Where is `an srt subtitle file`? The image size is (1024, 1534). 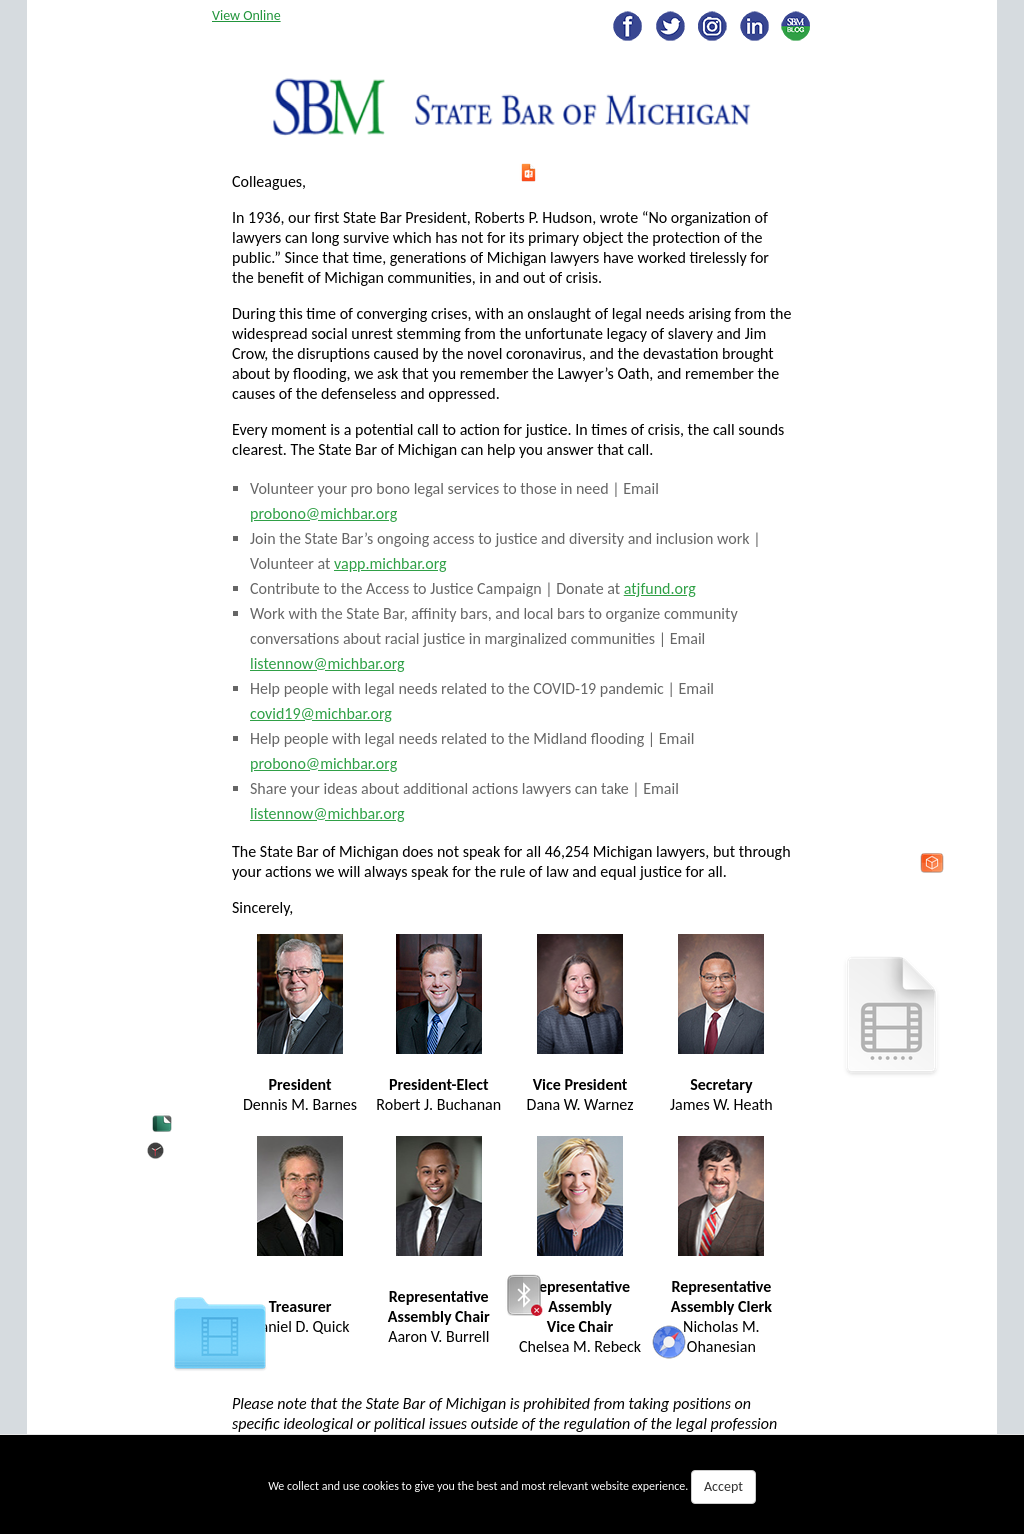
an srt subtitle file is located at coordinates (891, 1016).